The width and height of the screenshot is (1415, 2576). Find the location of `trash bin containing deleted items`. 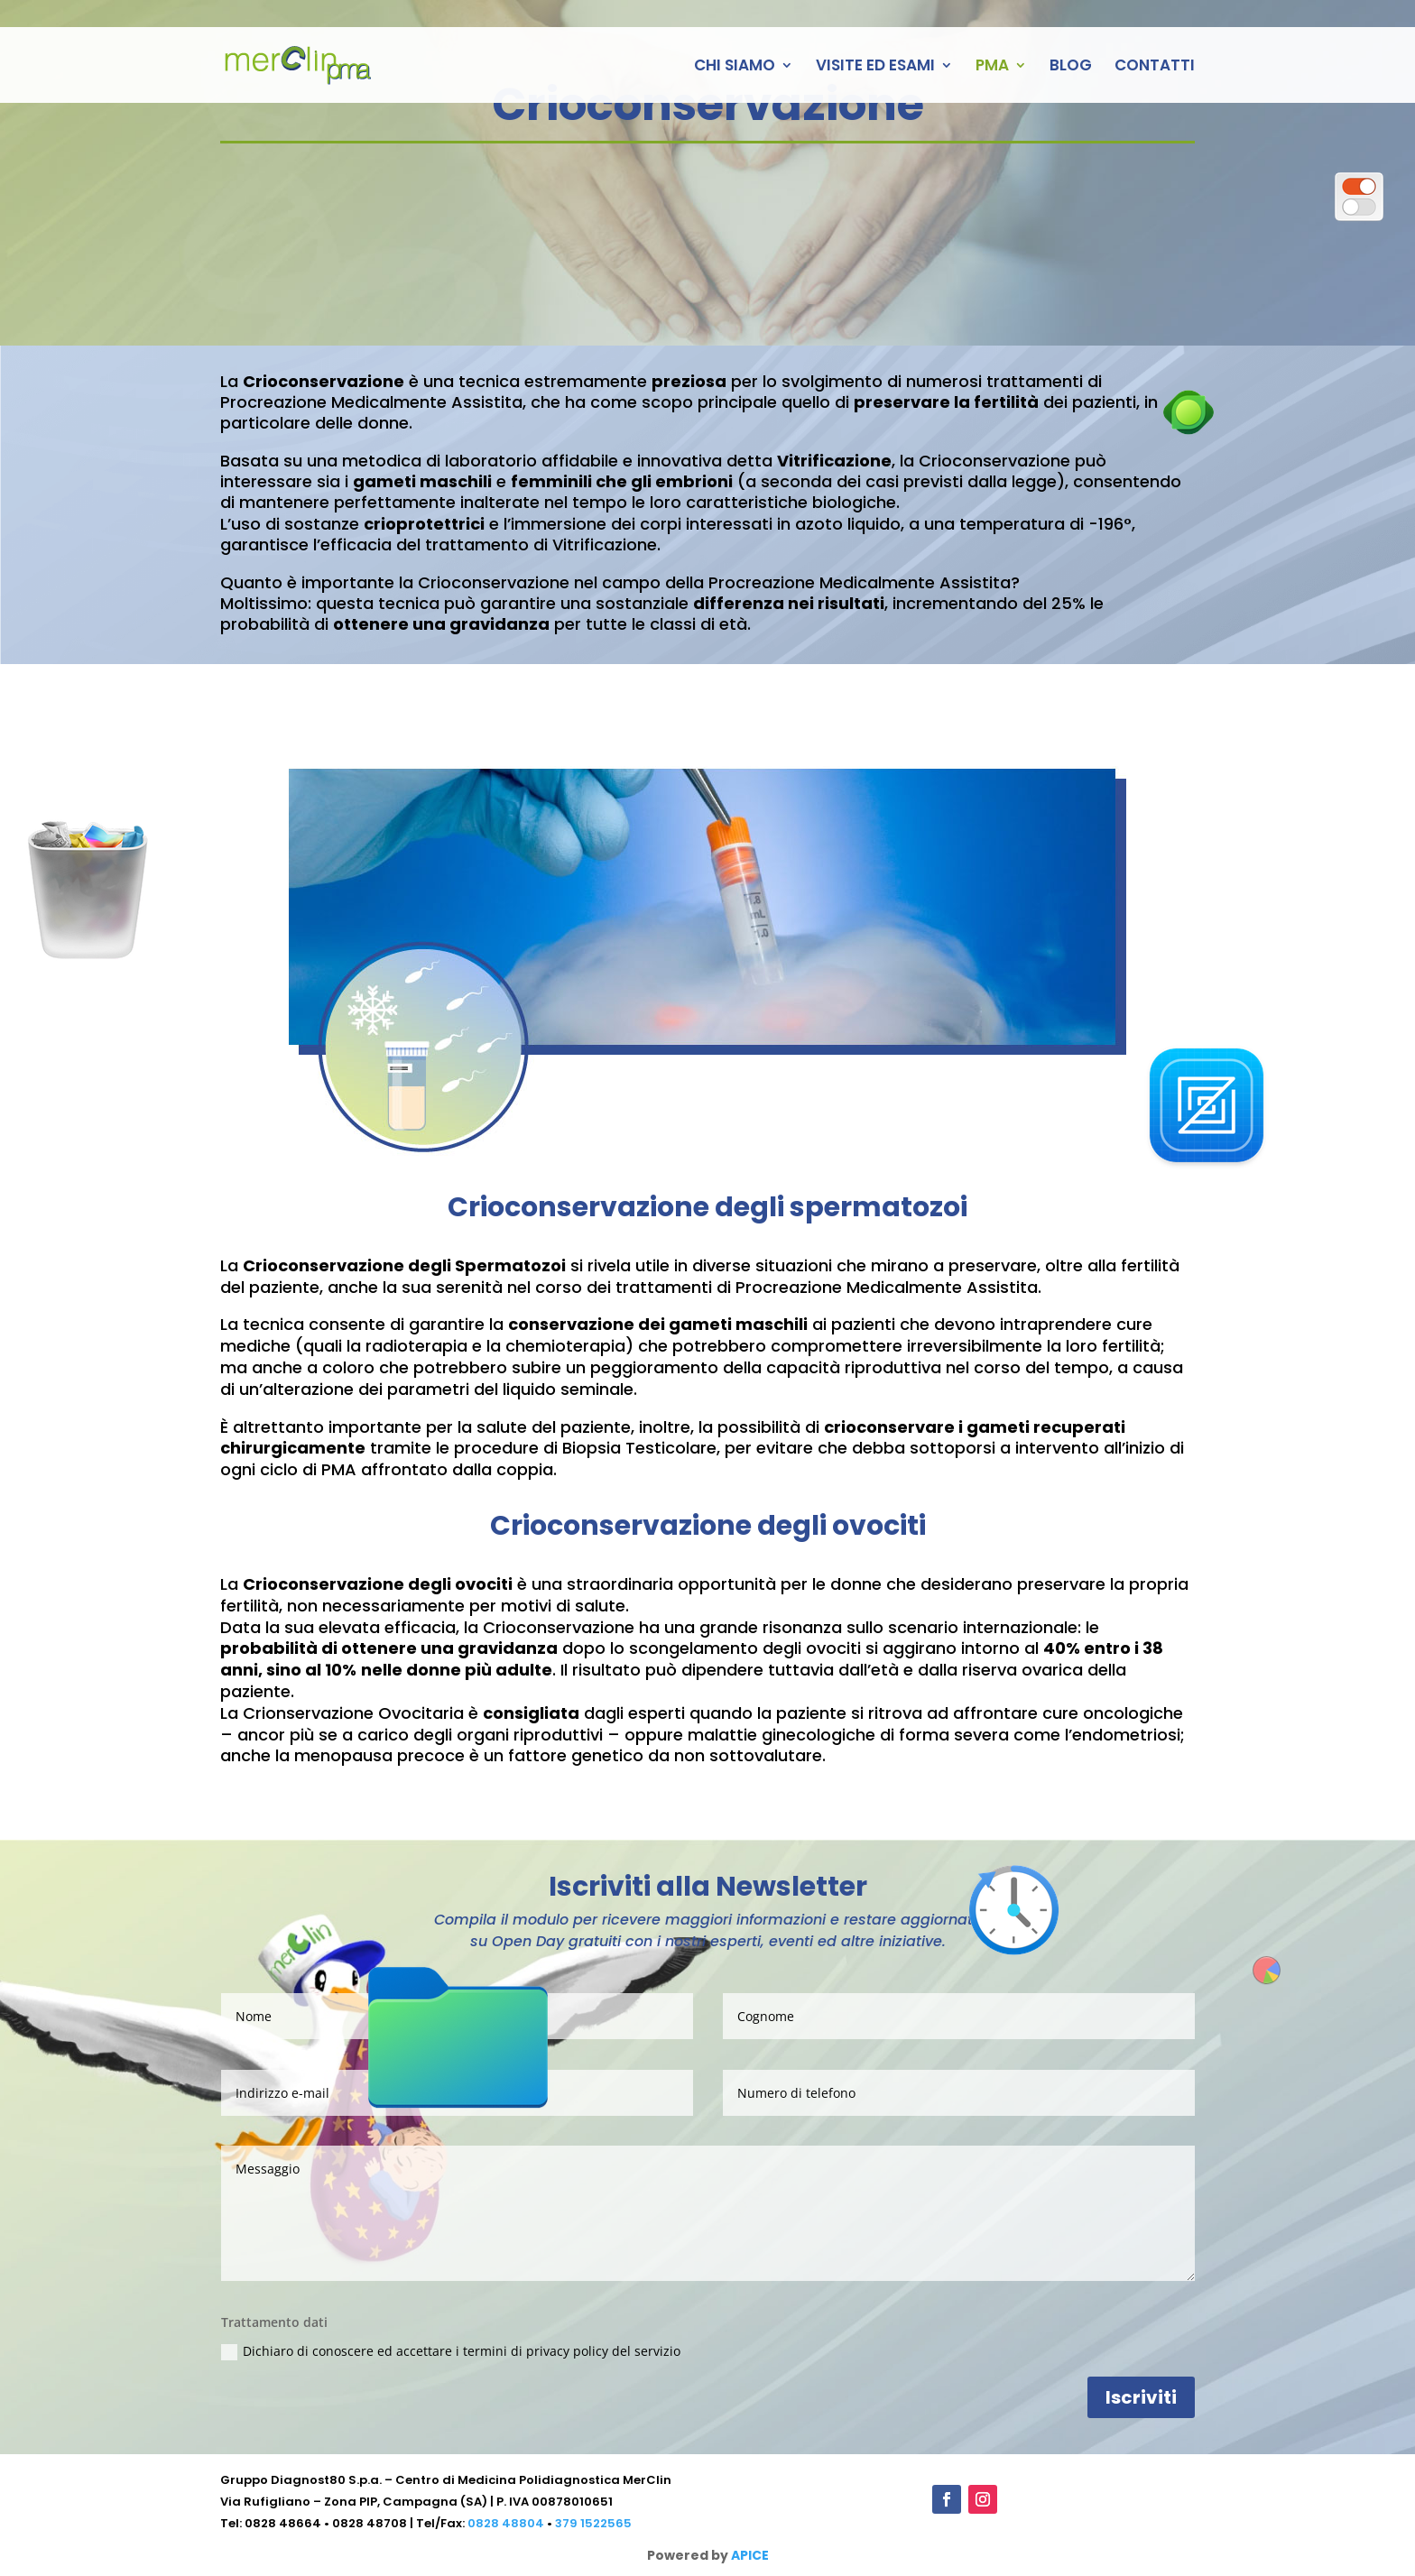

trash bin containing deleted items is located at coordinates (88, 891).